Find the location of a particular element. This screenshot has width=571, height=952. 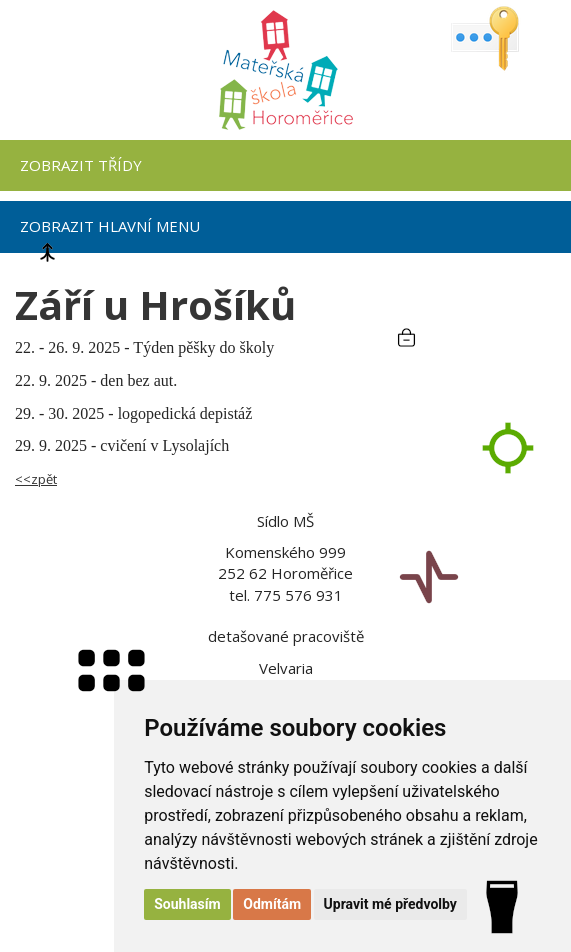

adjust sawtooth wave settings in audio editor is located at coordinates (429, 577).